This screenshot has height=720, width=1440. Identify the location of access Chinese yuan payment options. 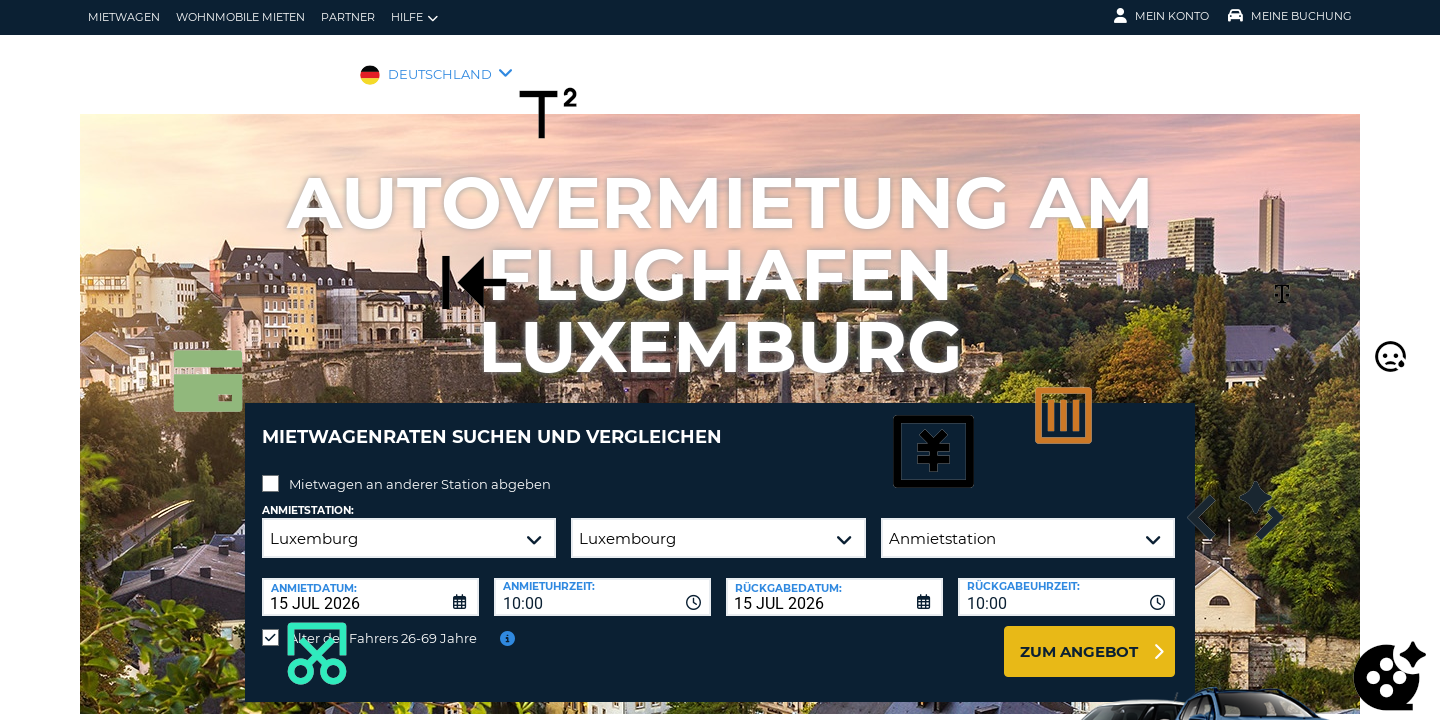
(933, 451).